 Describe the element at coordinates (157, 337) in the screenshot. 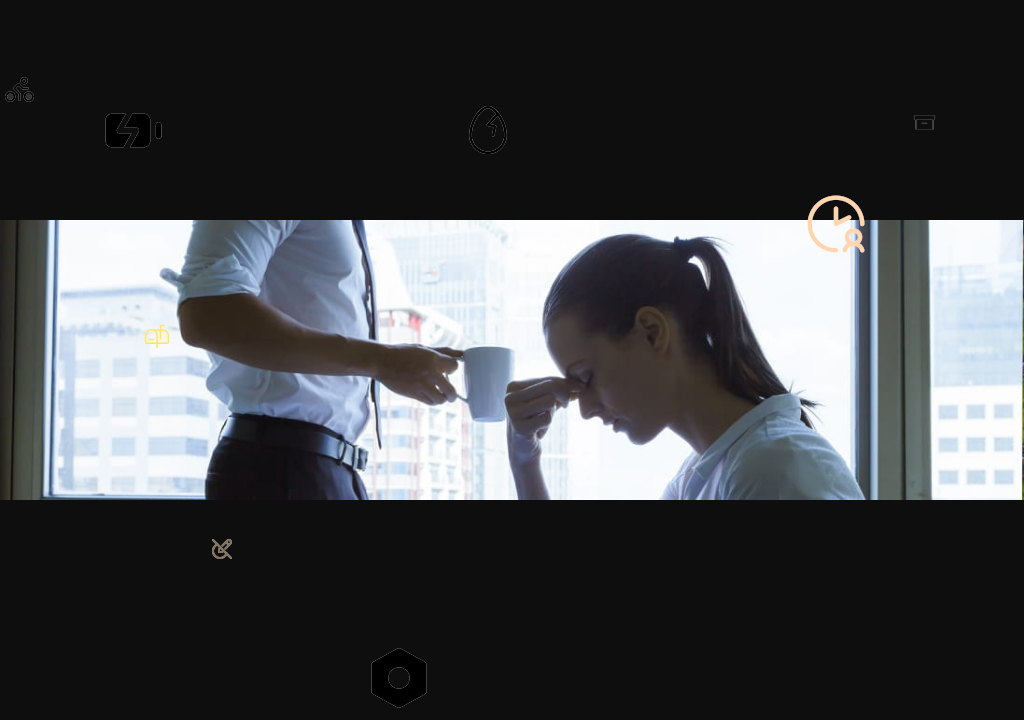

I see `access your mailbox or inbox` at that location.